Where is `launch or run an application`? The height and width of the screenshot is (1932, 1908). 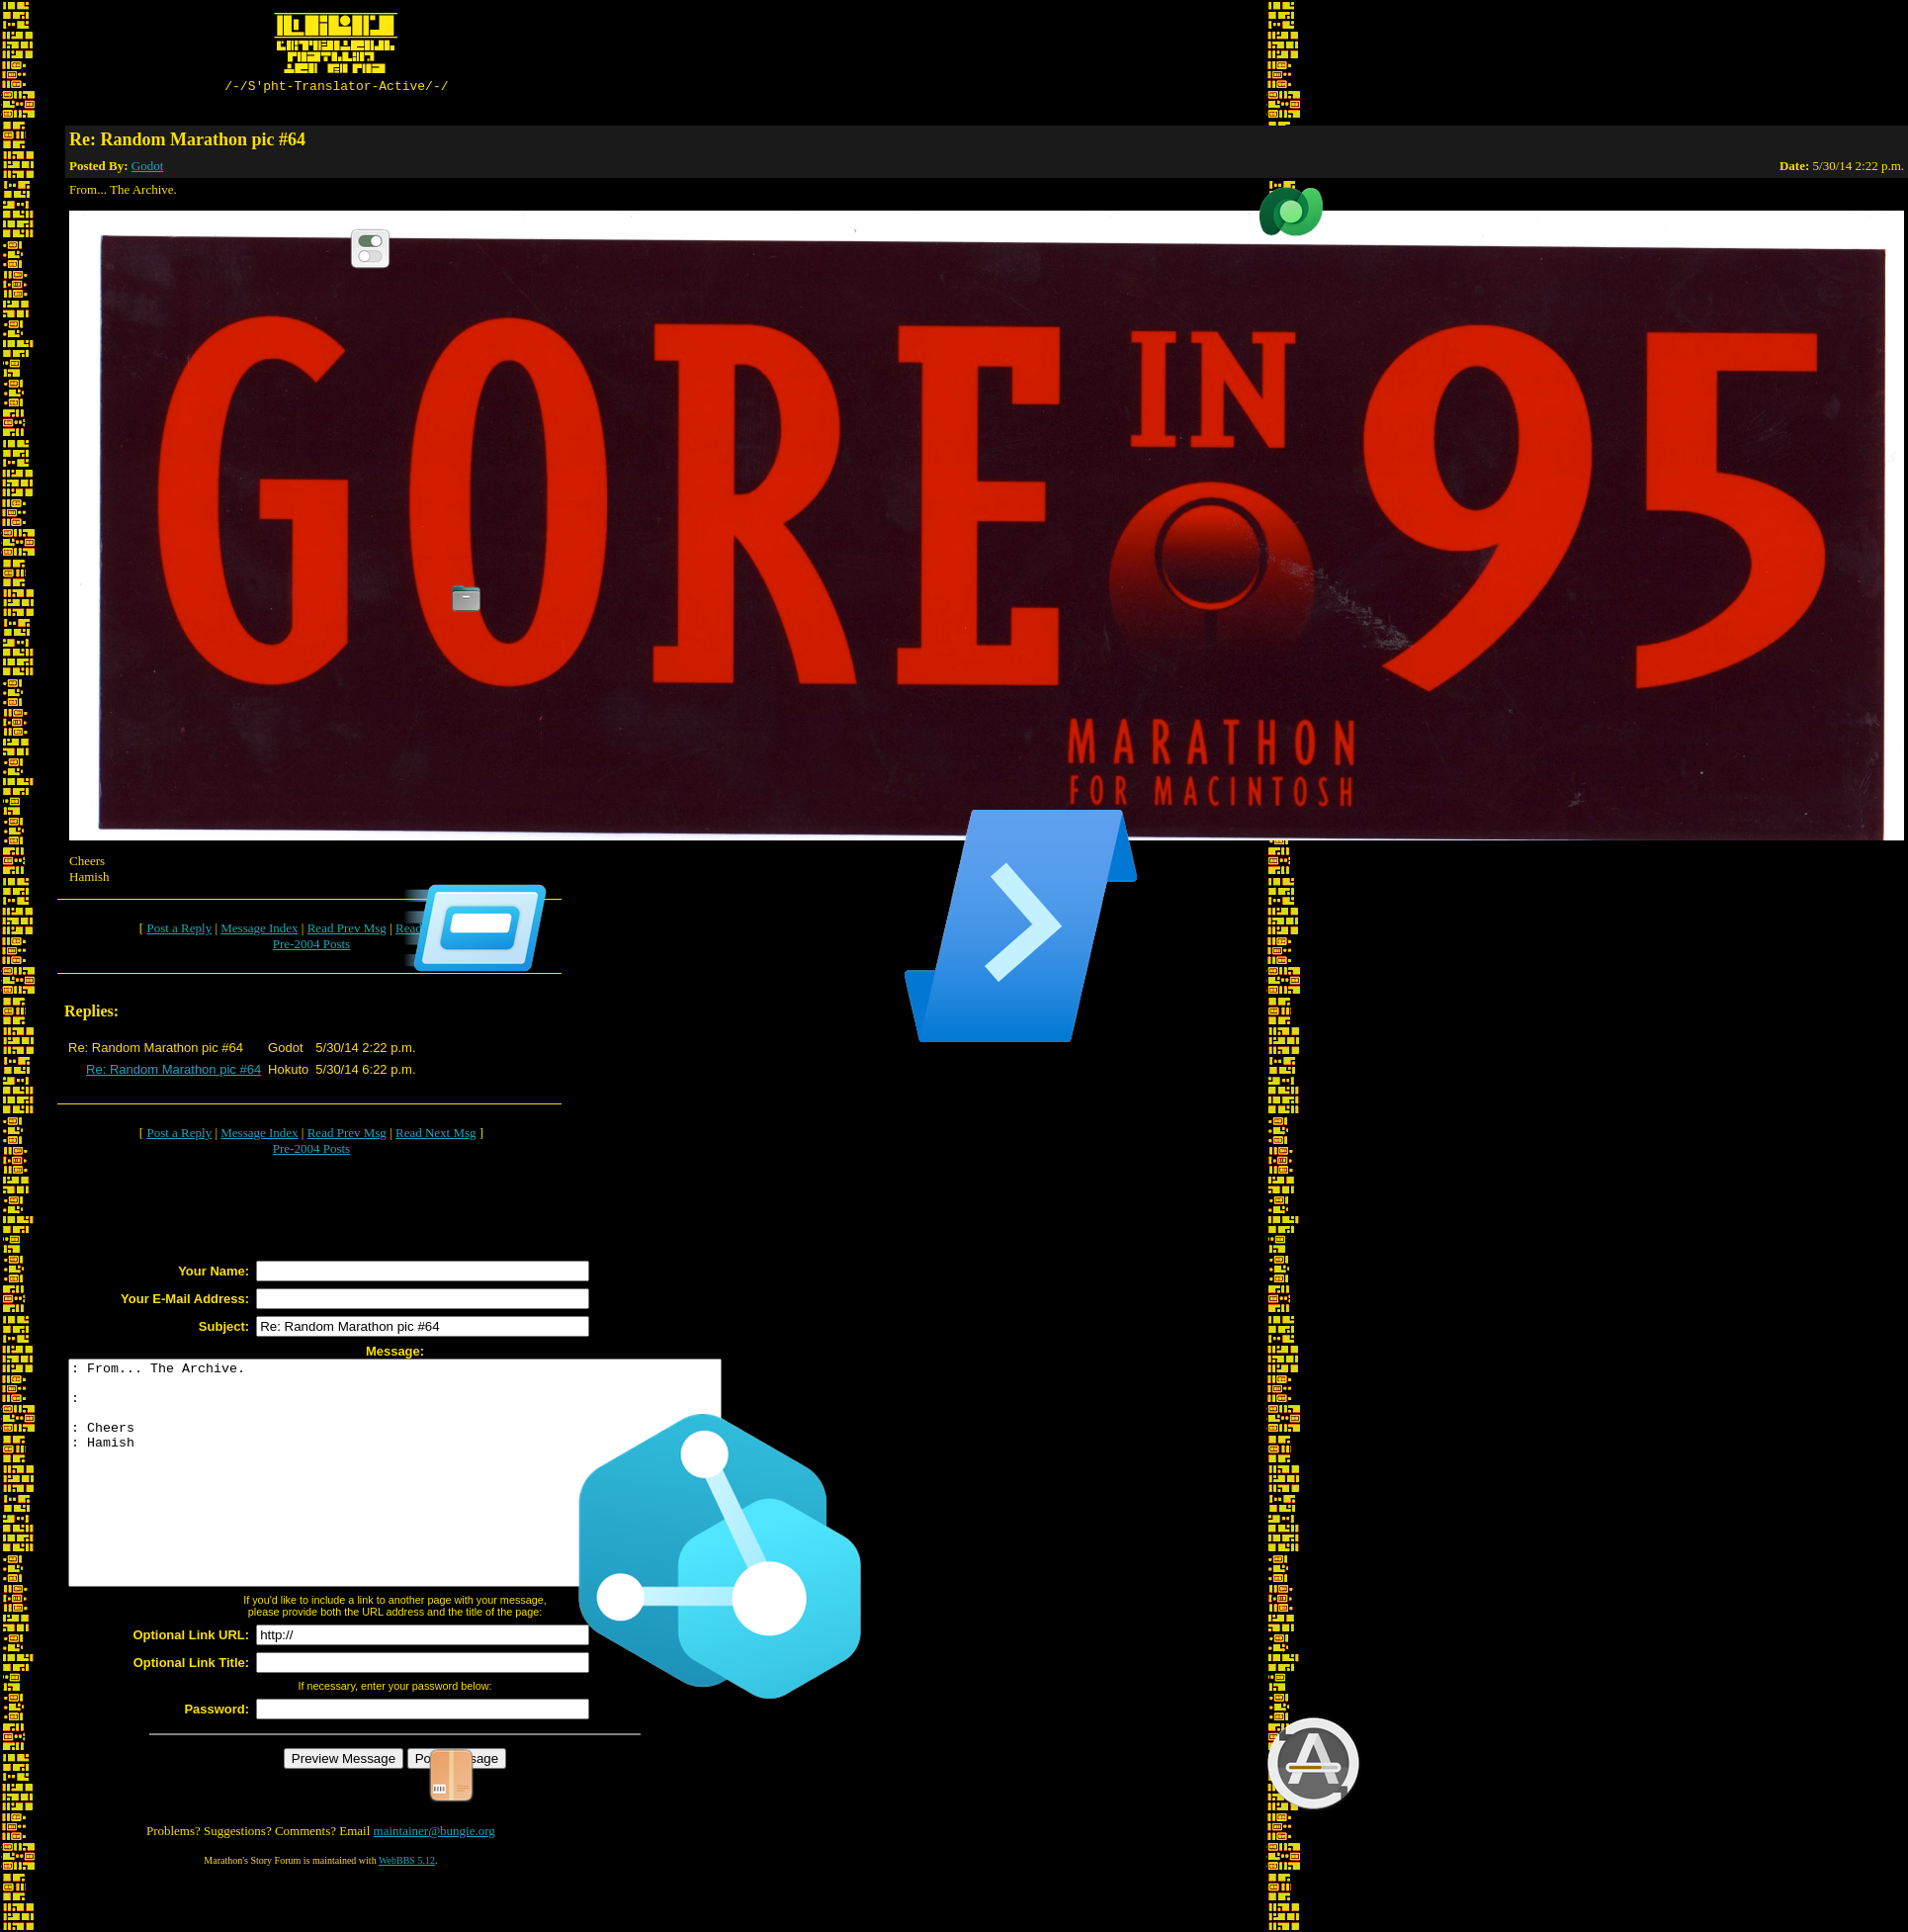 launch or run an application is located at coordinates (479, 927).